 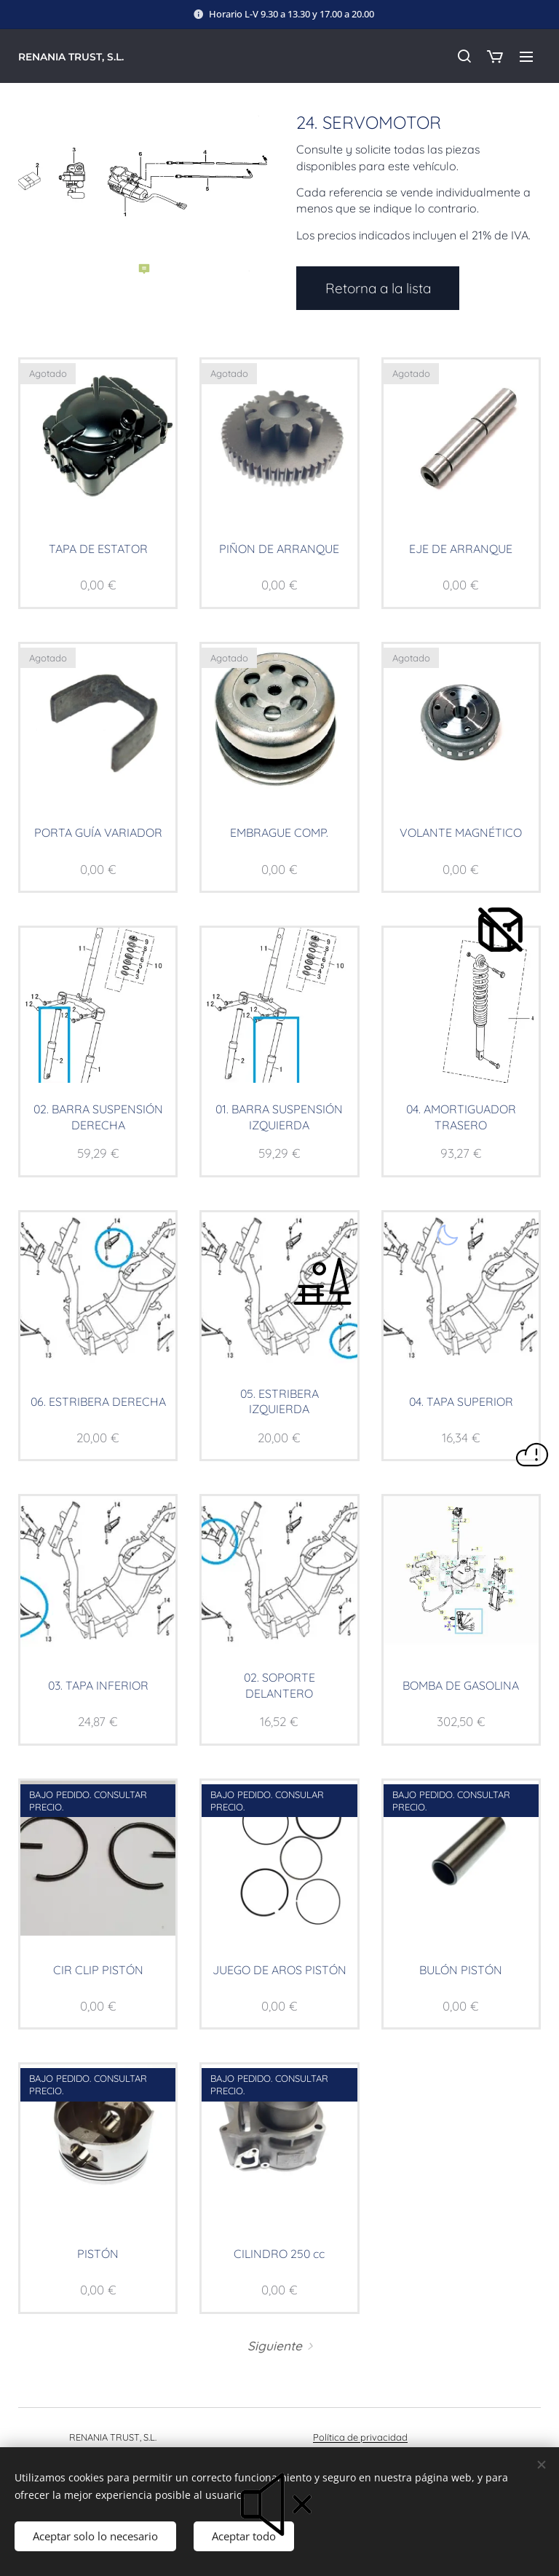 What do you see at coordinates (447, 1236) in the screenshot?
I see `toggle dark mode or night theme` at bounding box center [447, 1236].